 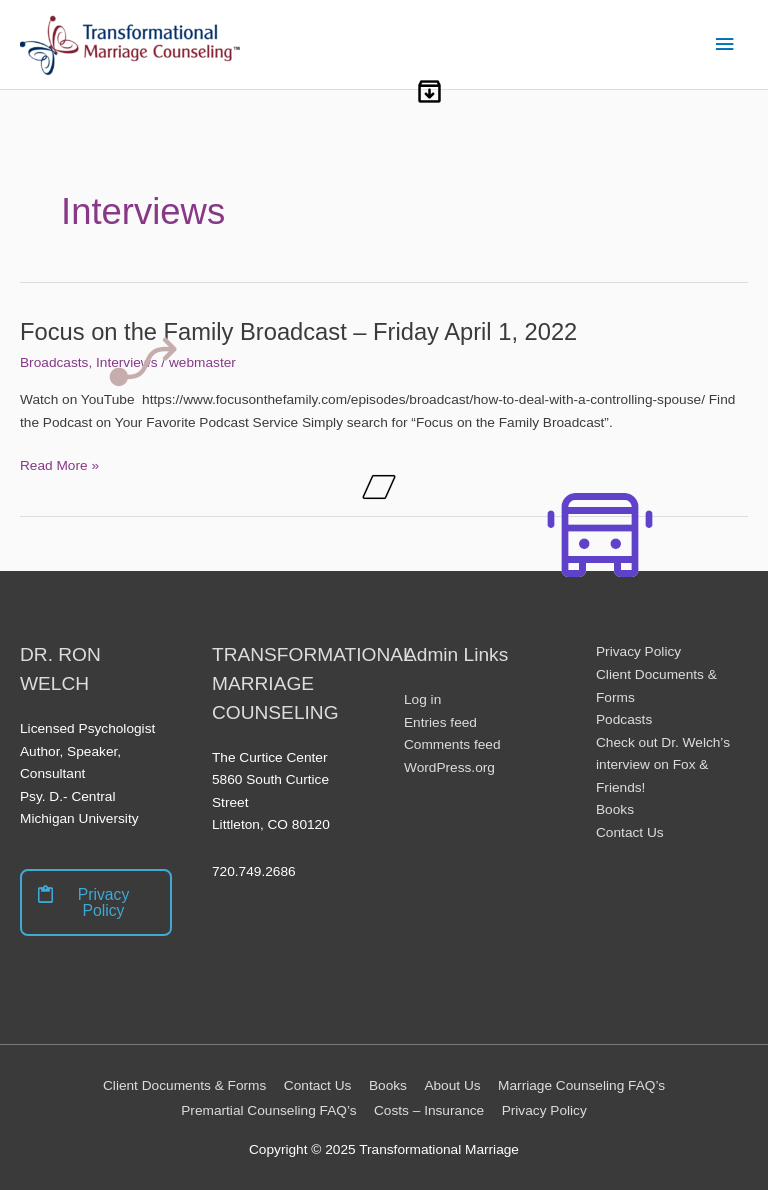 What do you see at coordinates (600, 535) in the screenshot?
I see `view public transit options` at bounding box center [600, 535].